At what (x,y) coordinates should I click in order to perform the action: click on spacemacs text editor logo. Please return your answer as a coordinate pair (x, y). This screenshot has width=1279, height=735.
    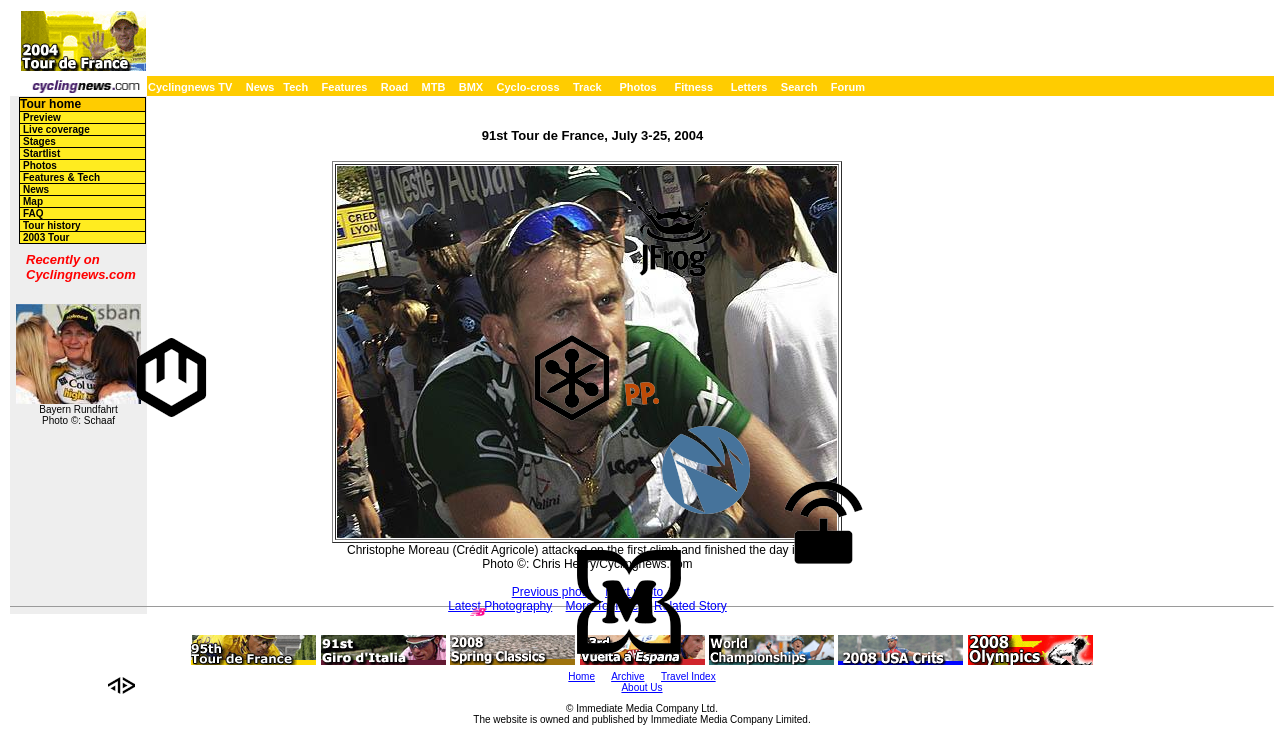
    Looking at the image, I should click on (706, 470).